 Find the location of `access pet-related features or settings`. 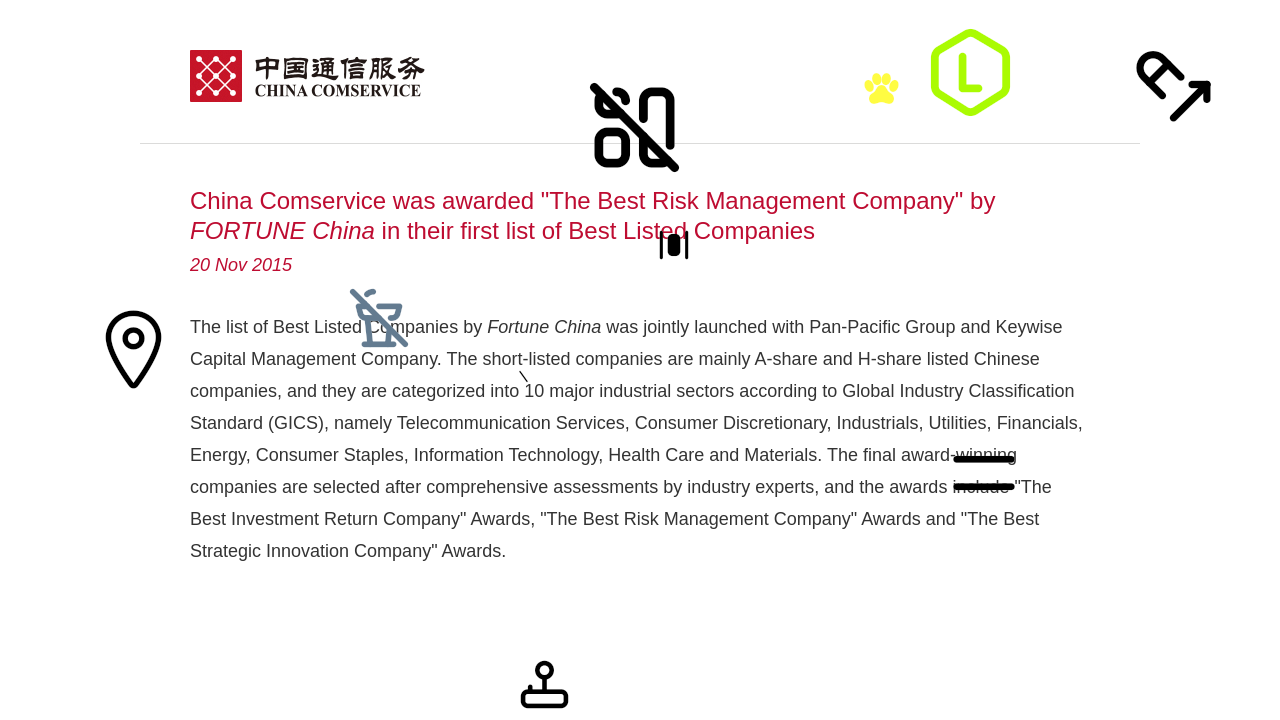

access pet-related features or settings is located at coordinates (881, 88).